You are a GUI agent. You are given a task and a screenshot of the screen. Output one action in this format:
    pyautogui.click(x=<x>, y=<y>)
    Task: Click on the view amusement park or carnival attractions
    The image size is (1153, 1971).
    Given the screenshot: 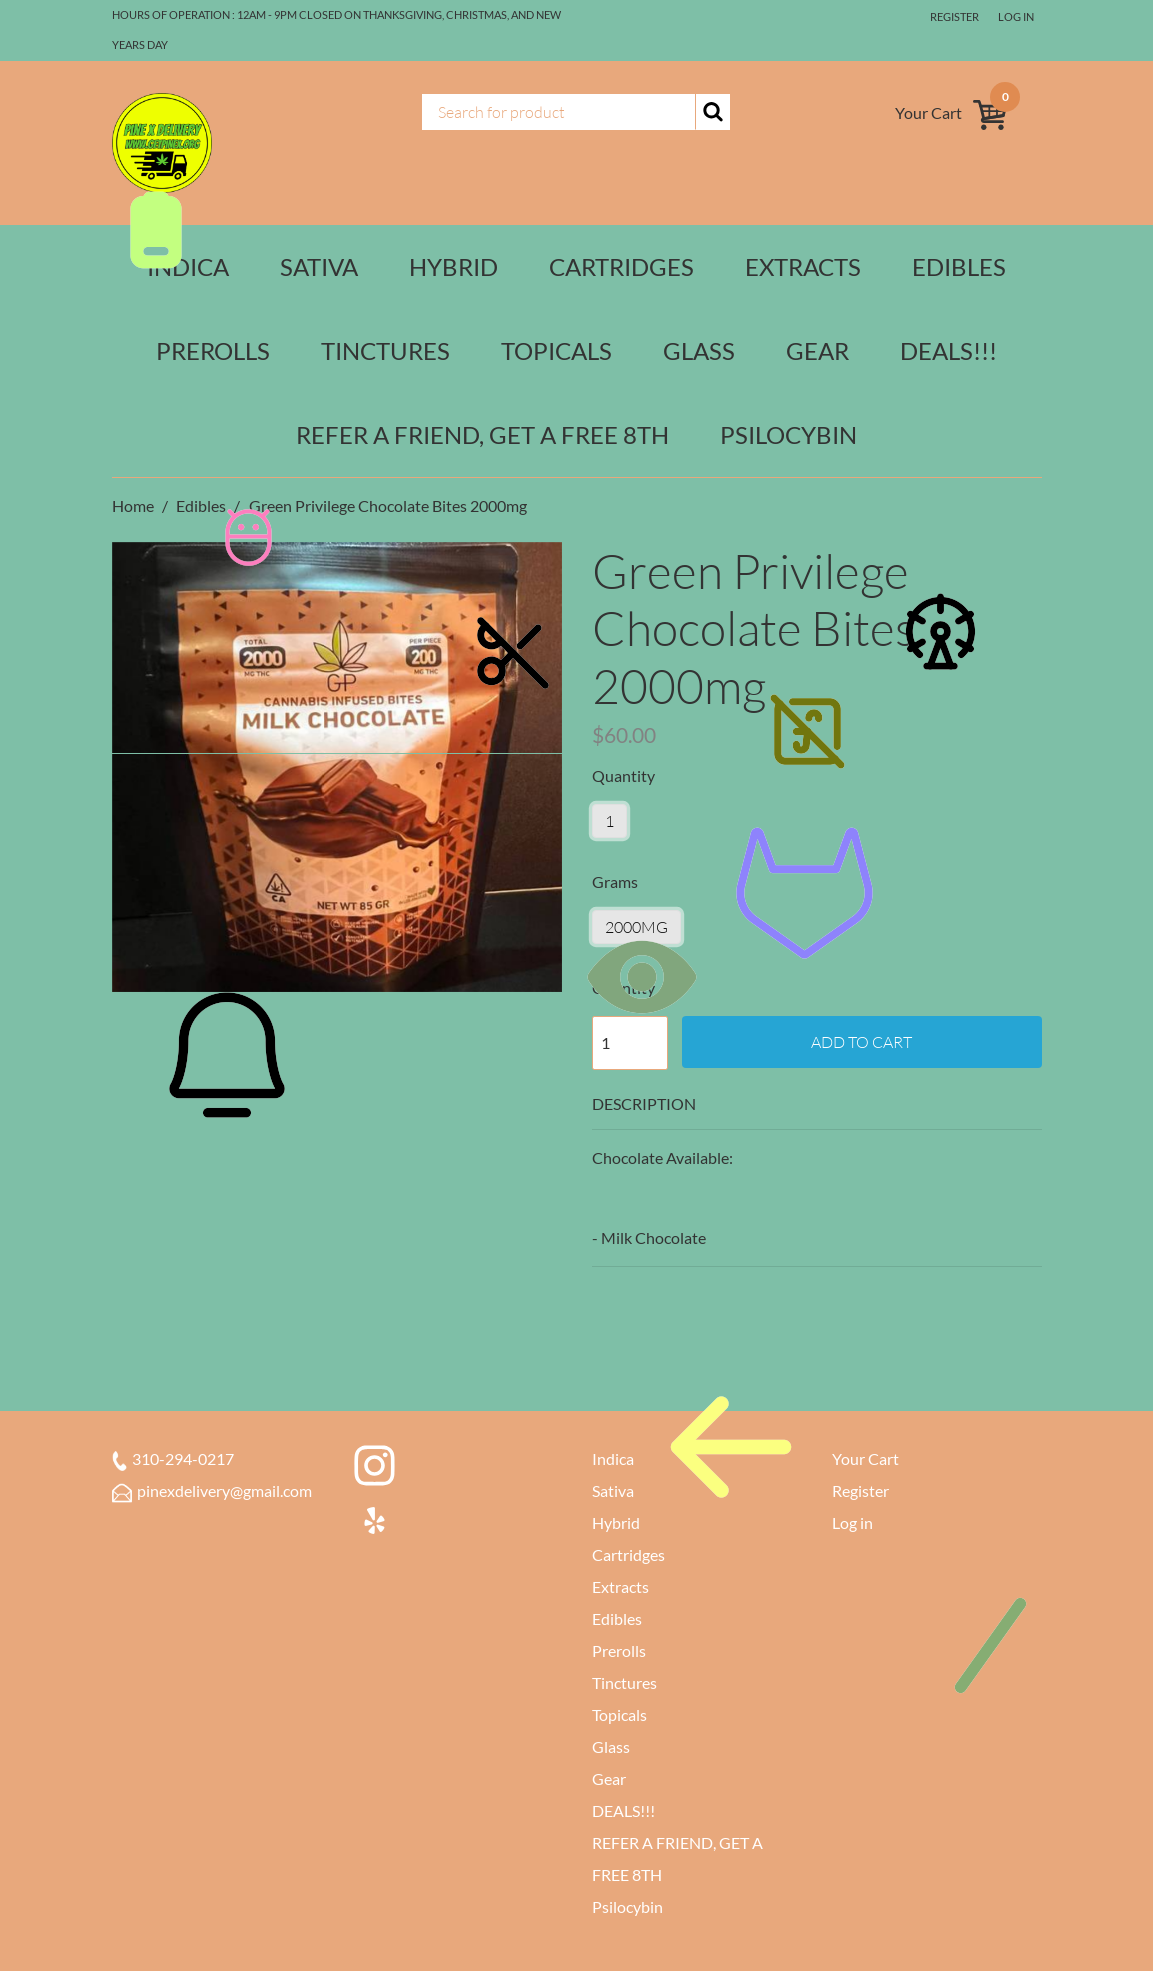 What is the action you would take?
    pyautogui.click(x=940, y=631)
    